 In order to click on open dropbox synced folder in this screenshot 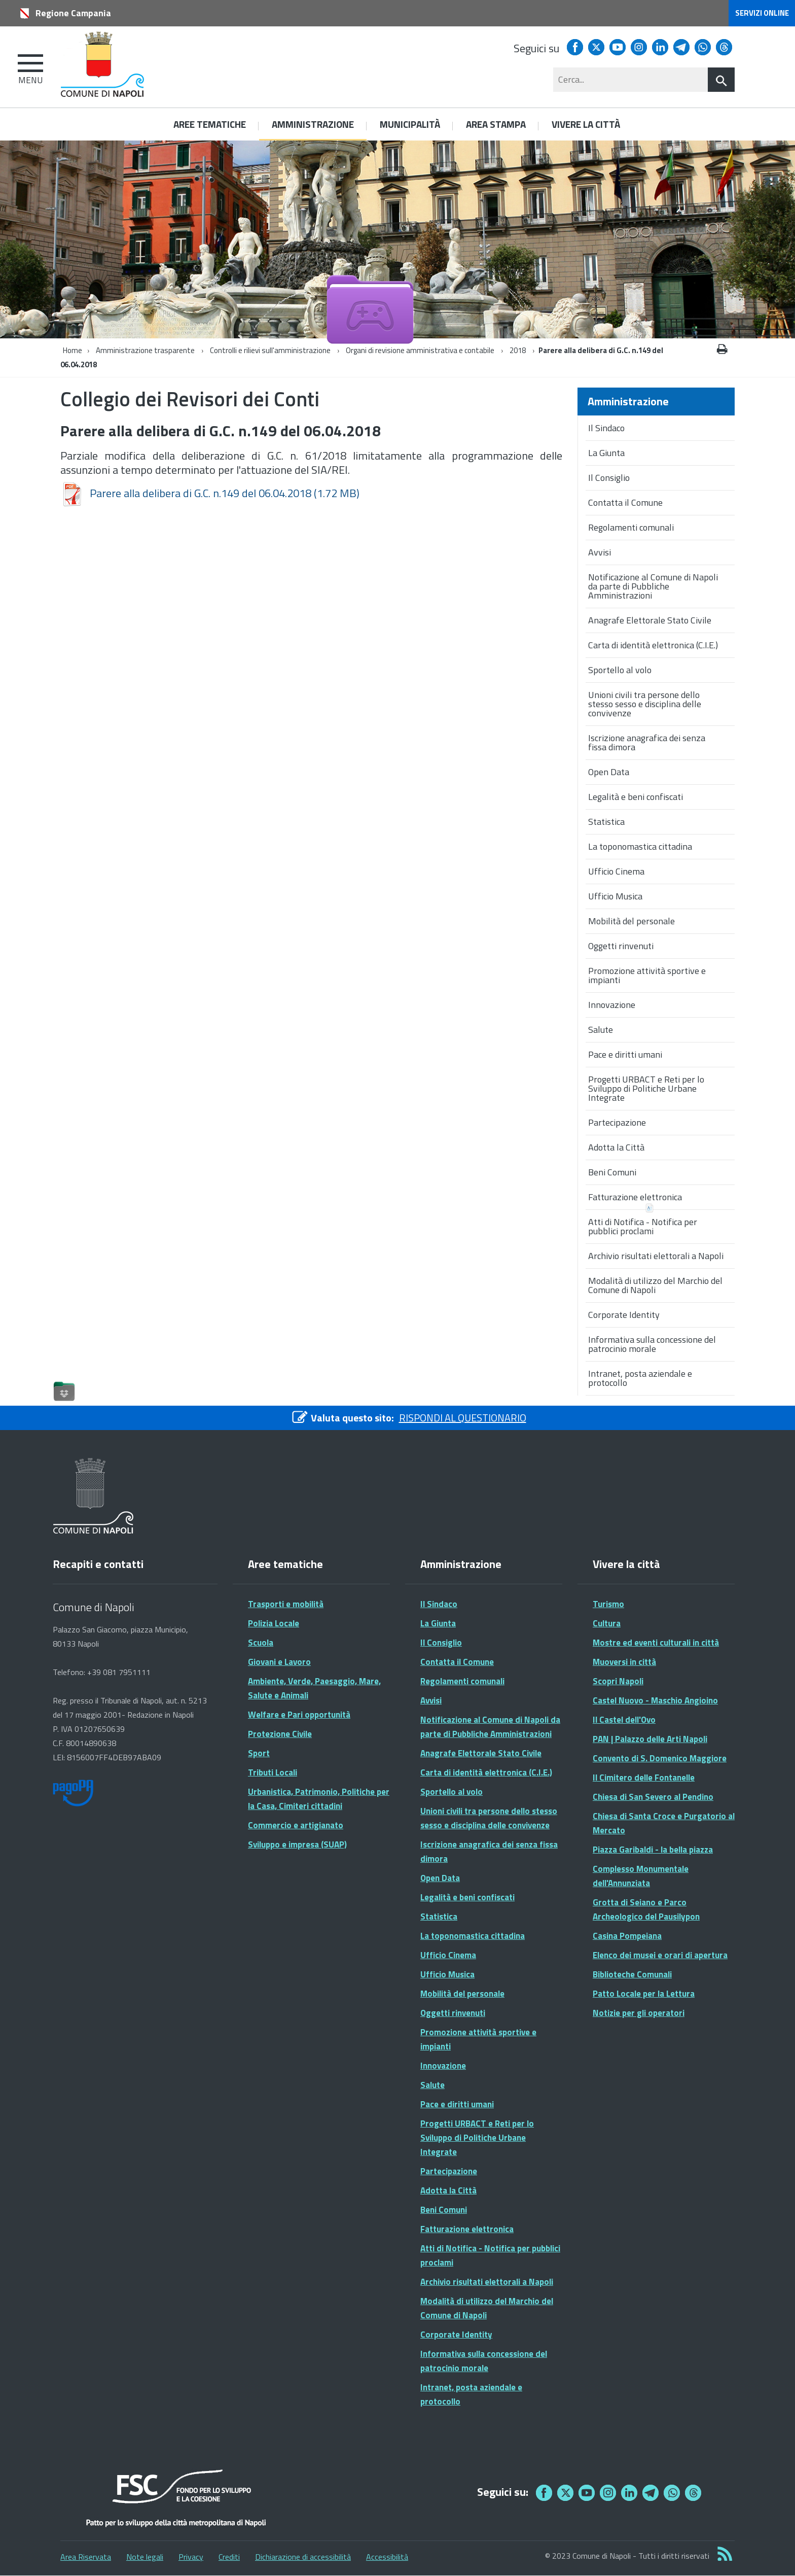, I will do `click(64, 1391)`.